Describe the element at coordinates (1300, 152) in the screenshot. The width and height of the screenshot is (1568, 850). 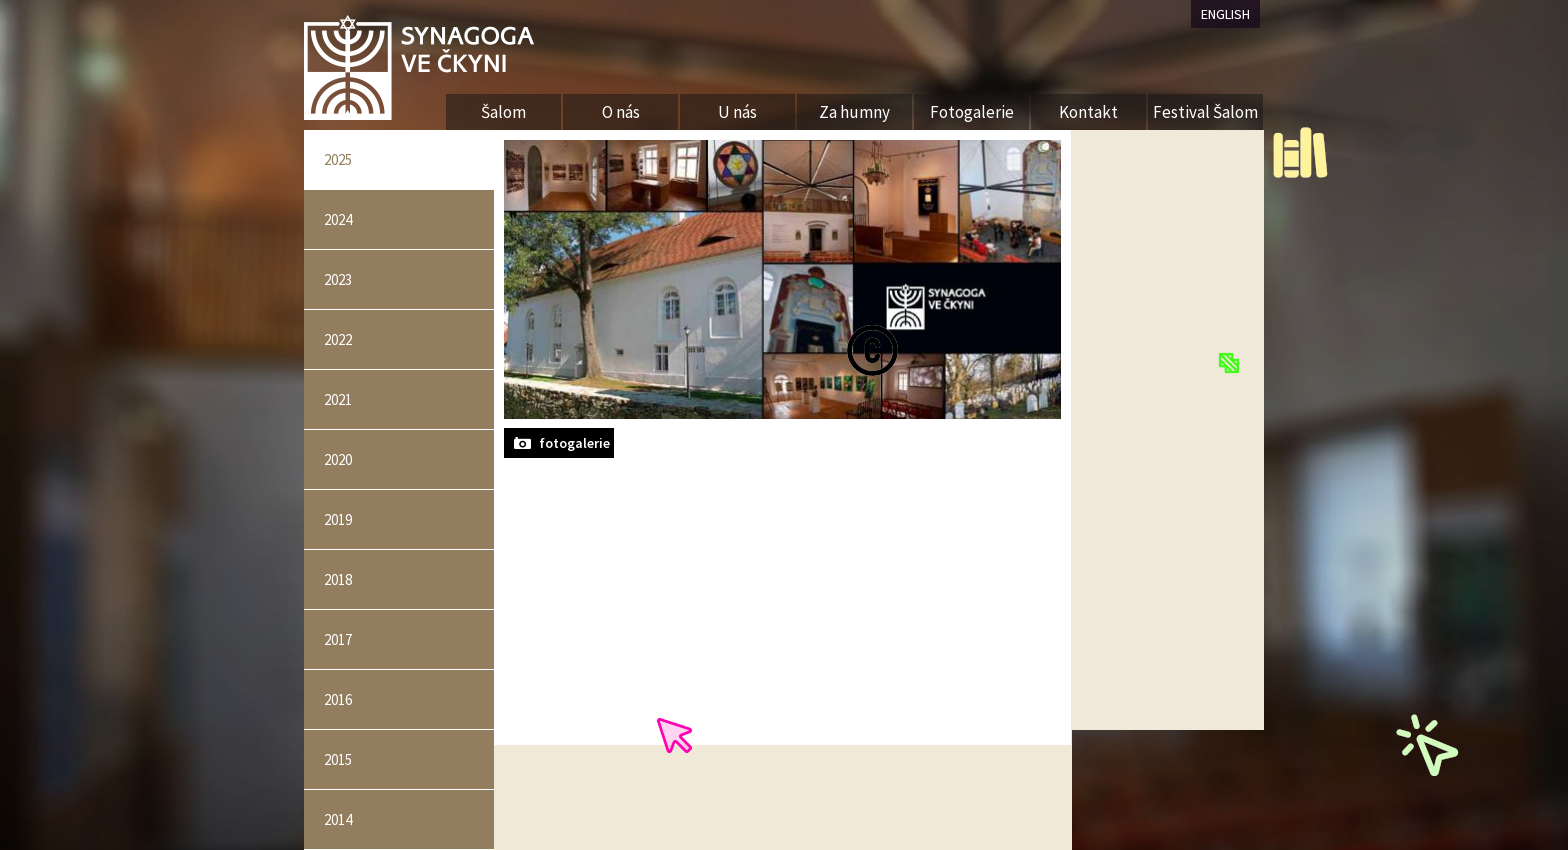
I see `access your saved content library` at that location.